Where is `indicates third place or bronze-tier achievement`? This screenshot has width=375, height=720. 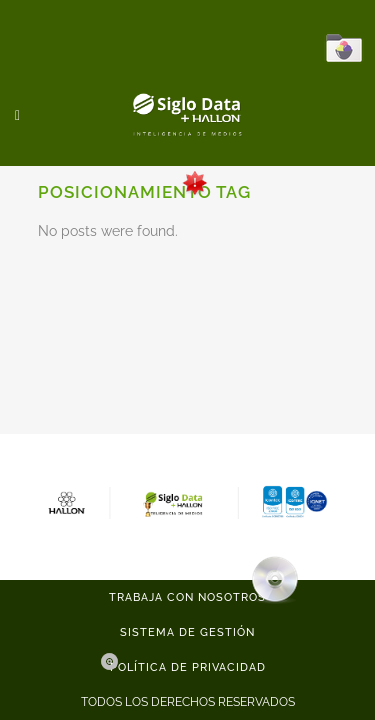
indicates third place or bronze-tier achievement is located at coordinates (148, 509).